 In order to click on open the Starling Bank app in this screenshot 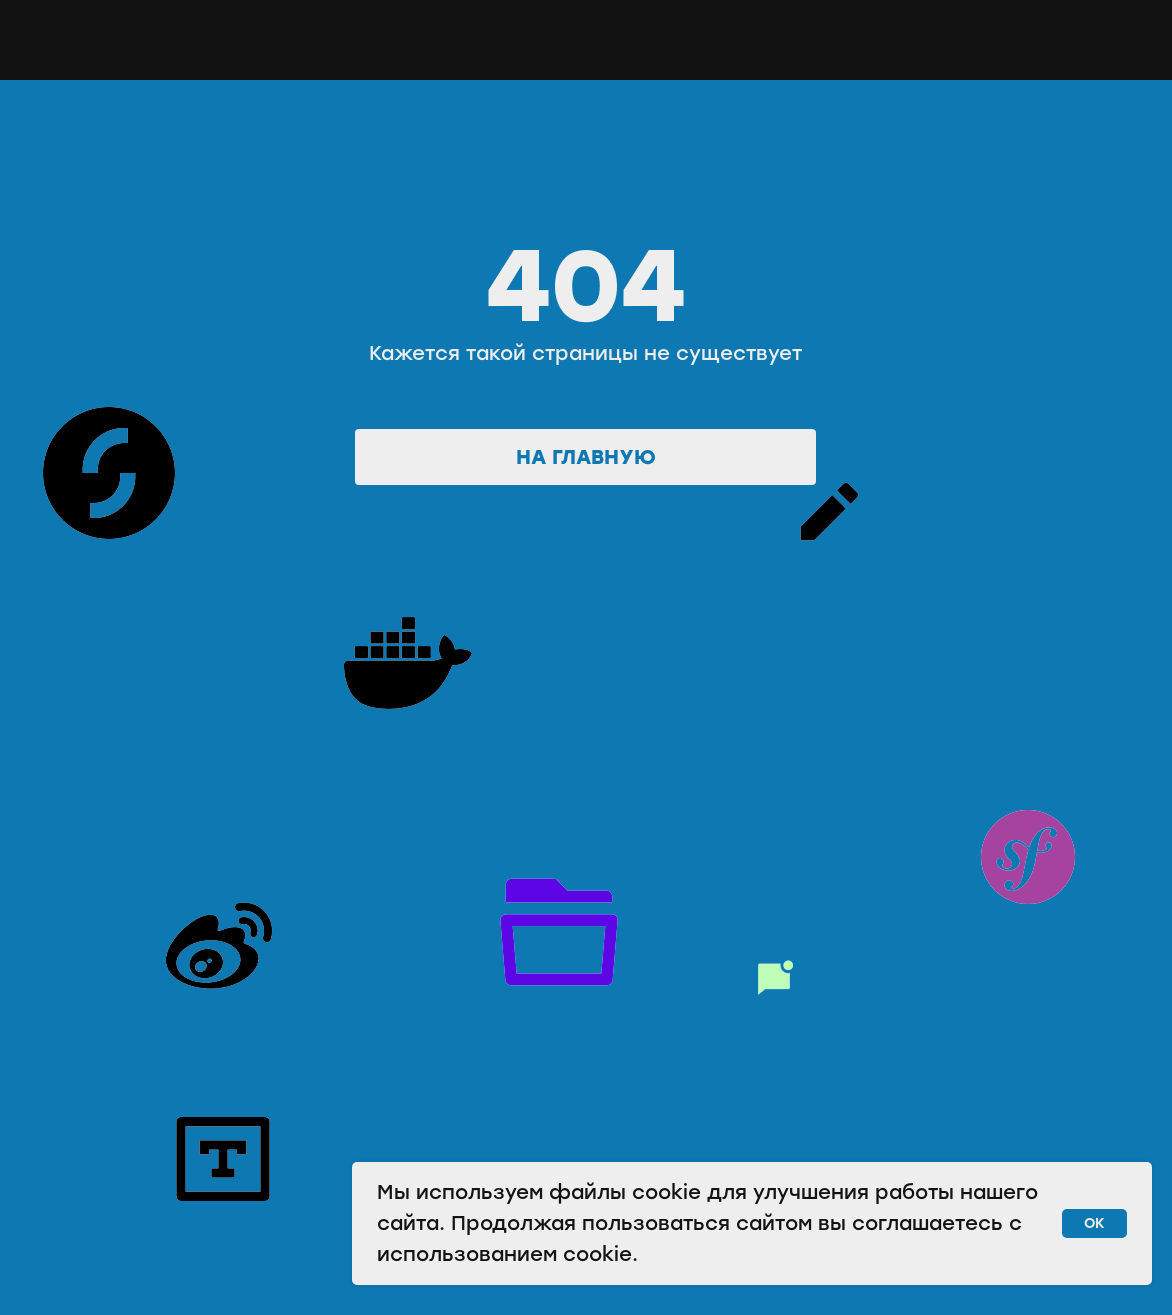, I will do `click(109, 473)`.